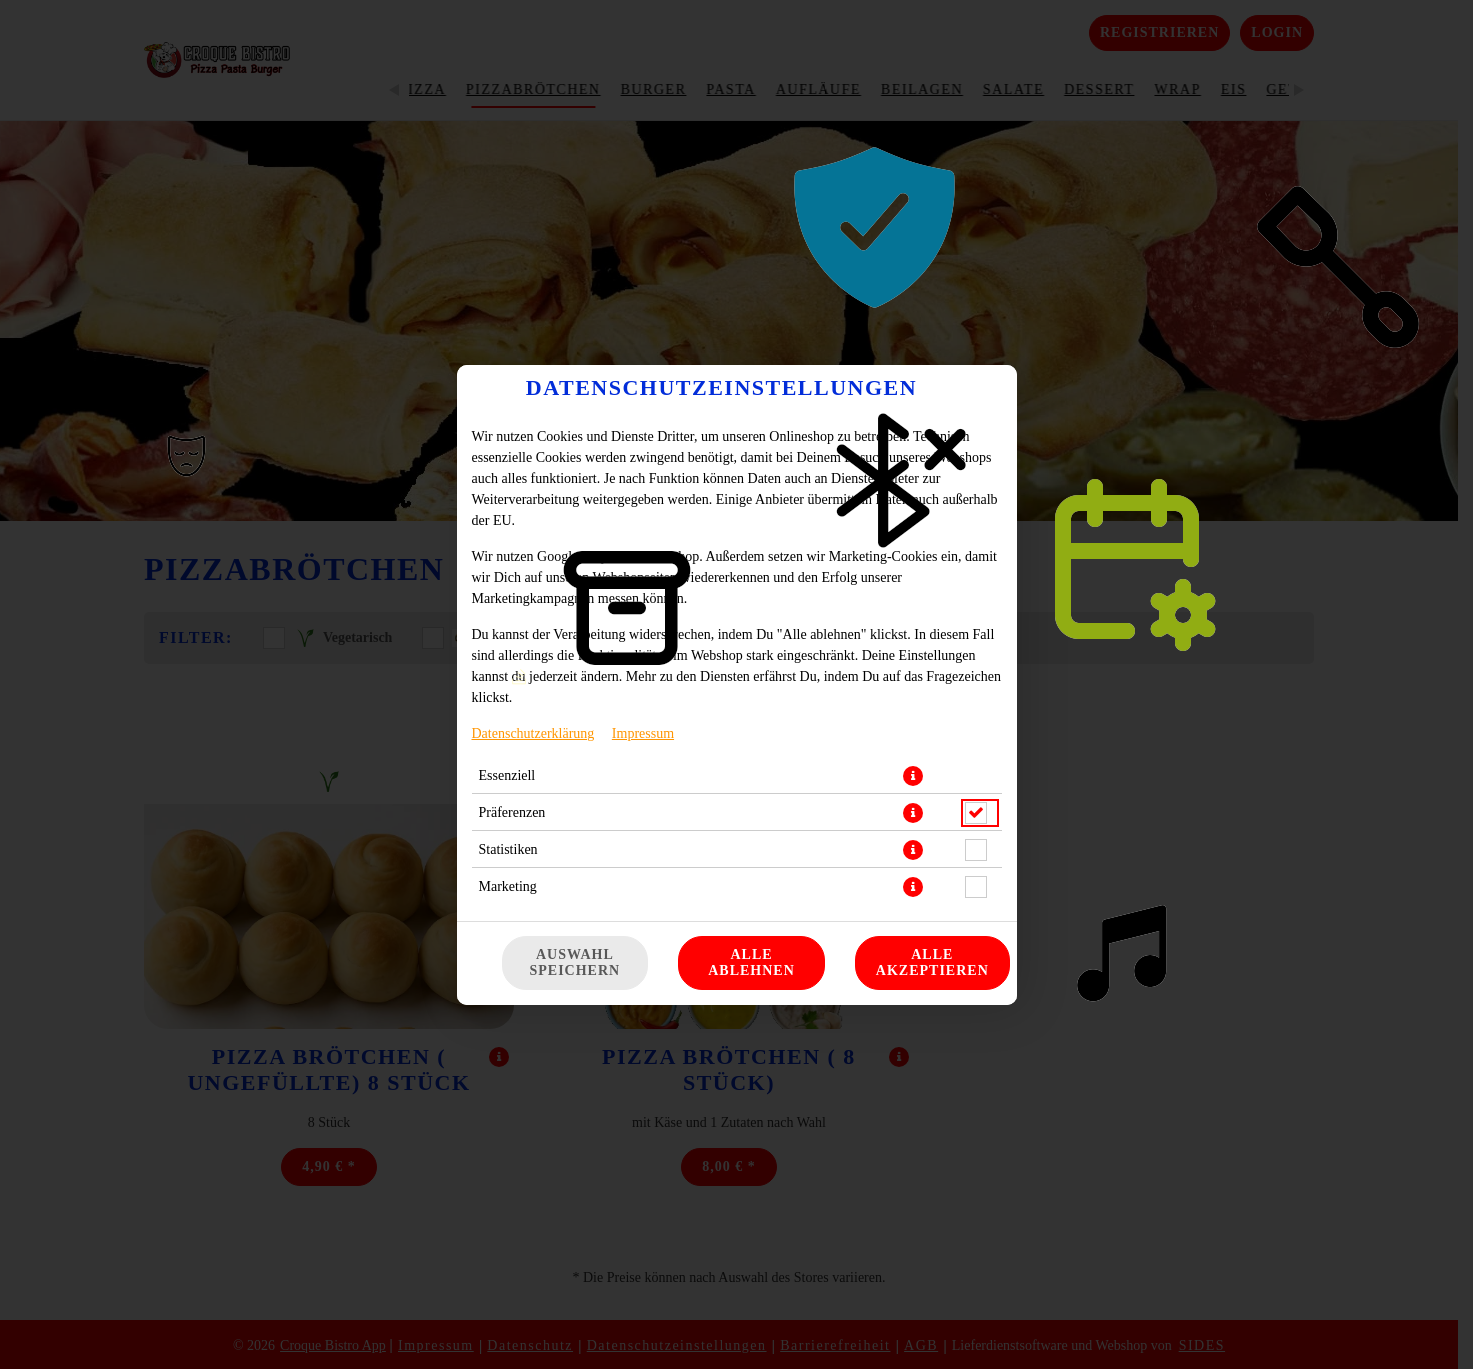 This screenshot has width=1473, height=1369. What do you see at coordinates (1127, 955) in the screenshot?
I see `access music or audio library` at bounding box center [1127, 955].